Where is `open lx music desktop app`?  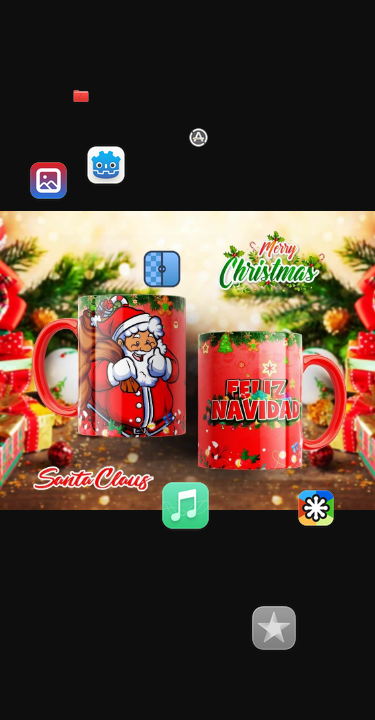
open lx music desktop app is located at coordinates (185, 505).